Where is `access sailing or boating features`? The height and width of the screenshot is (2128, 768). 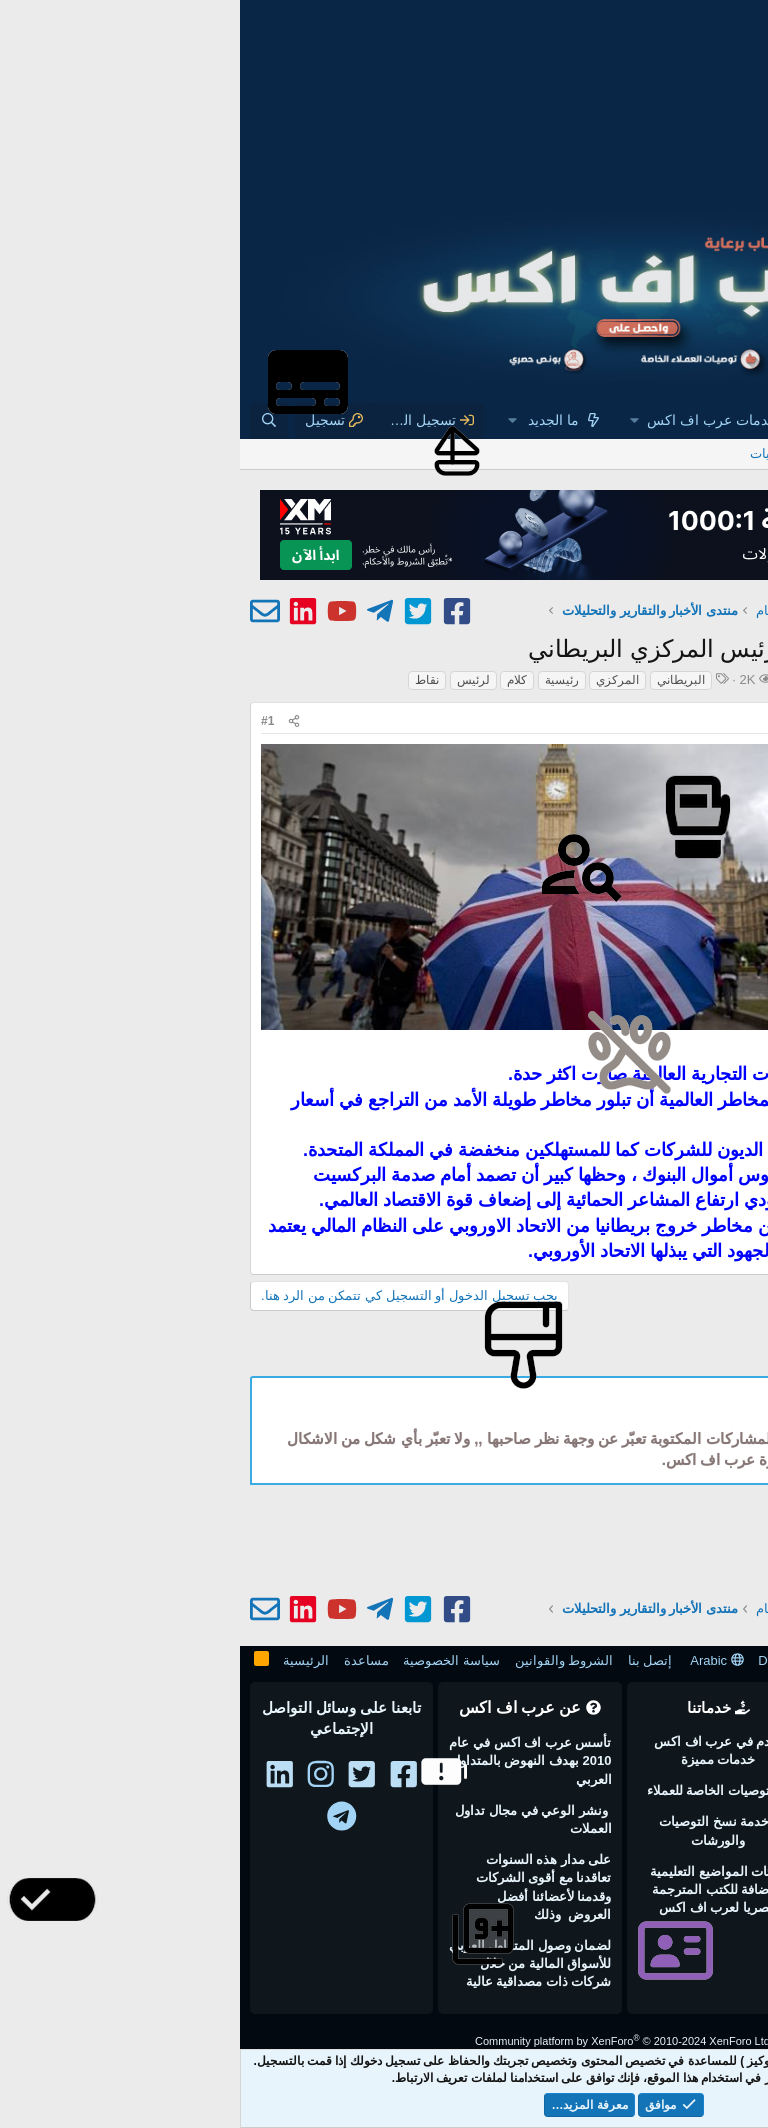
access sailing or boating features is located at coordinates (457, 451).